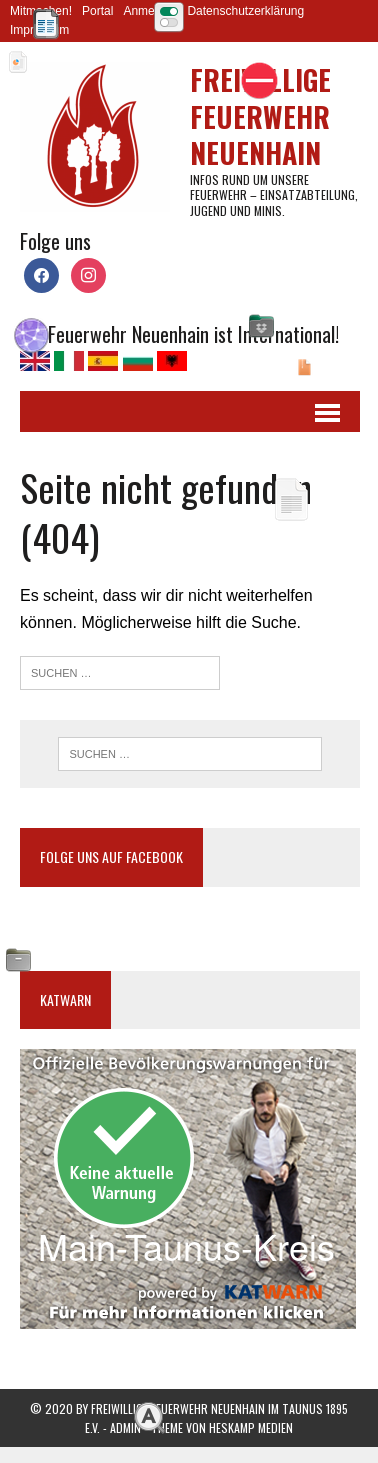 The image size is (378, 1463). I want to click on open internet browser or web applications, so click(31, 335).